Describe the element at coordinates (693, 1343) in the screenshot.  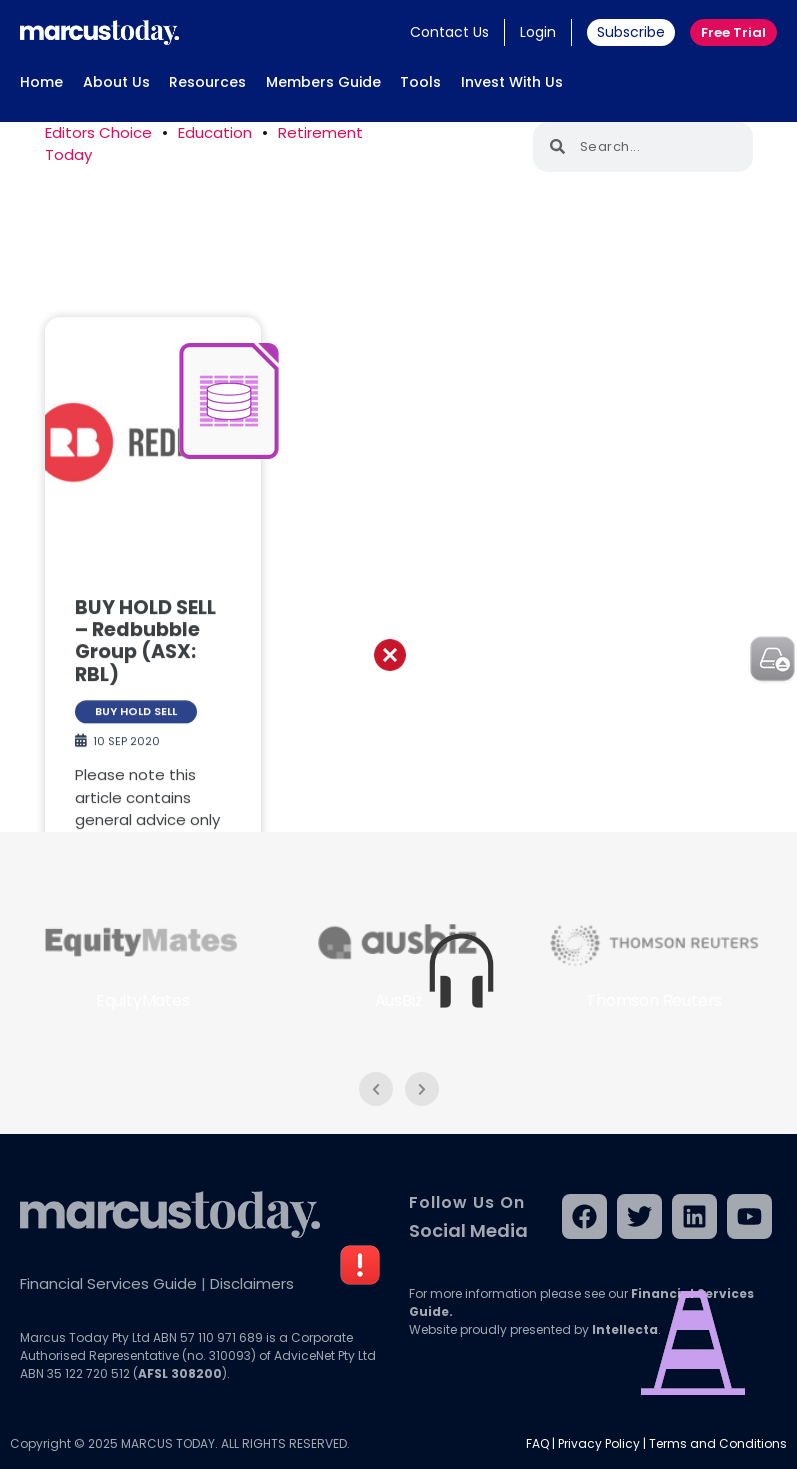
I see `open VLC media player` at that location.